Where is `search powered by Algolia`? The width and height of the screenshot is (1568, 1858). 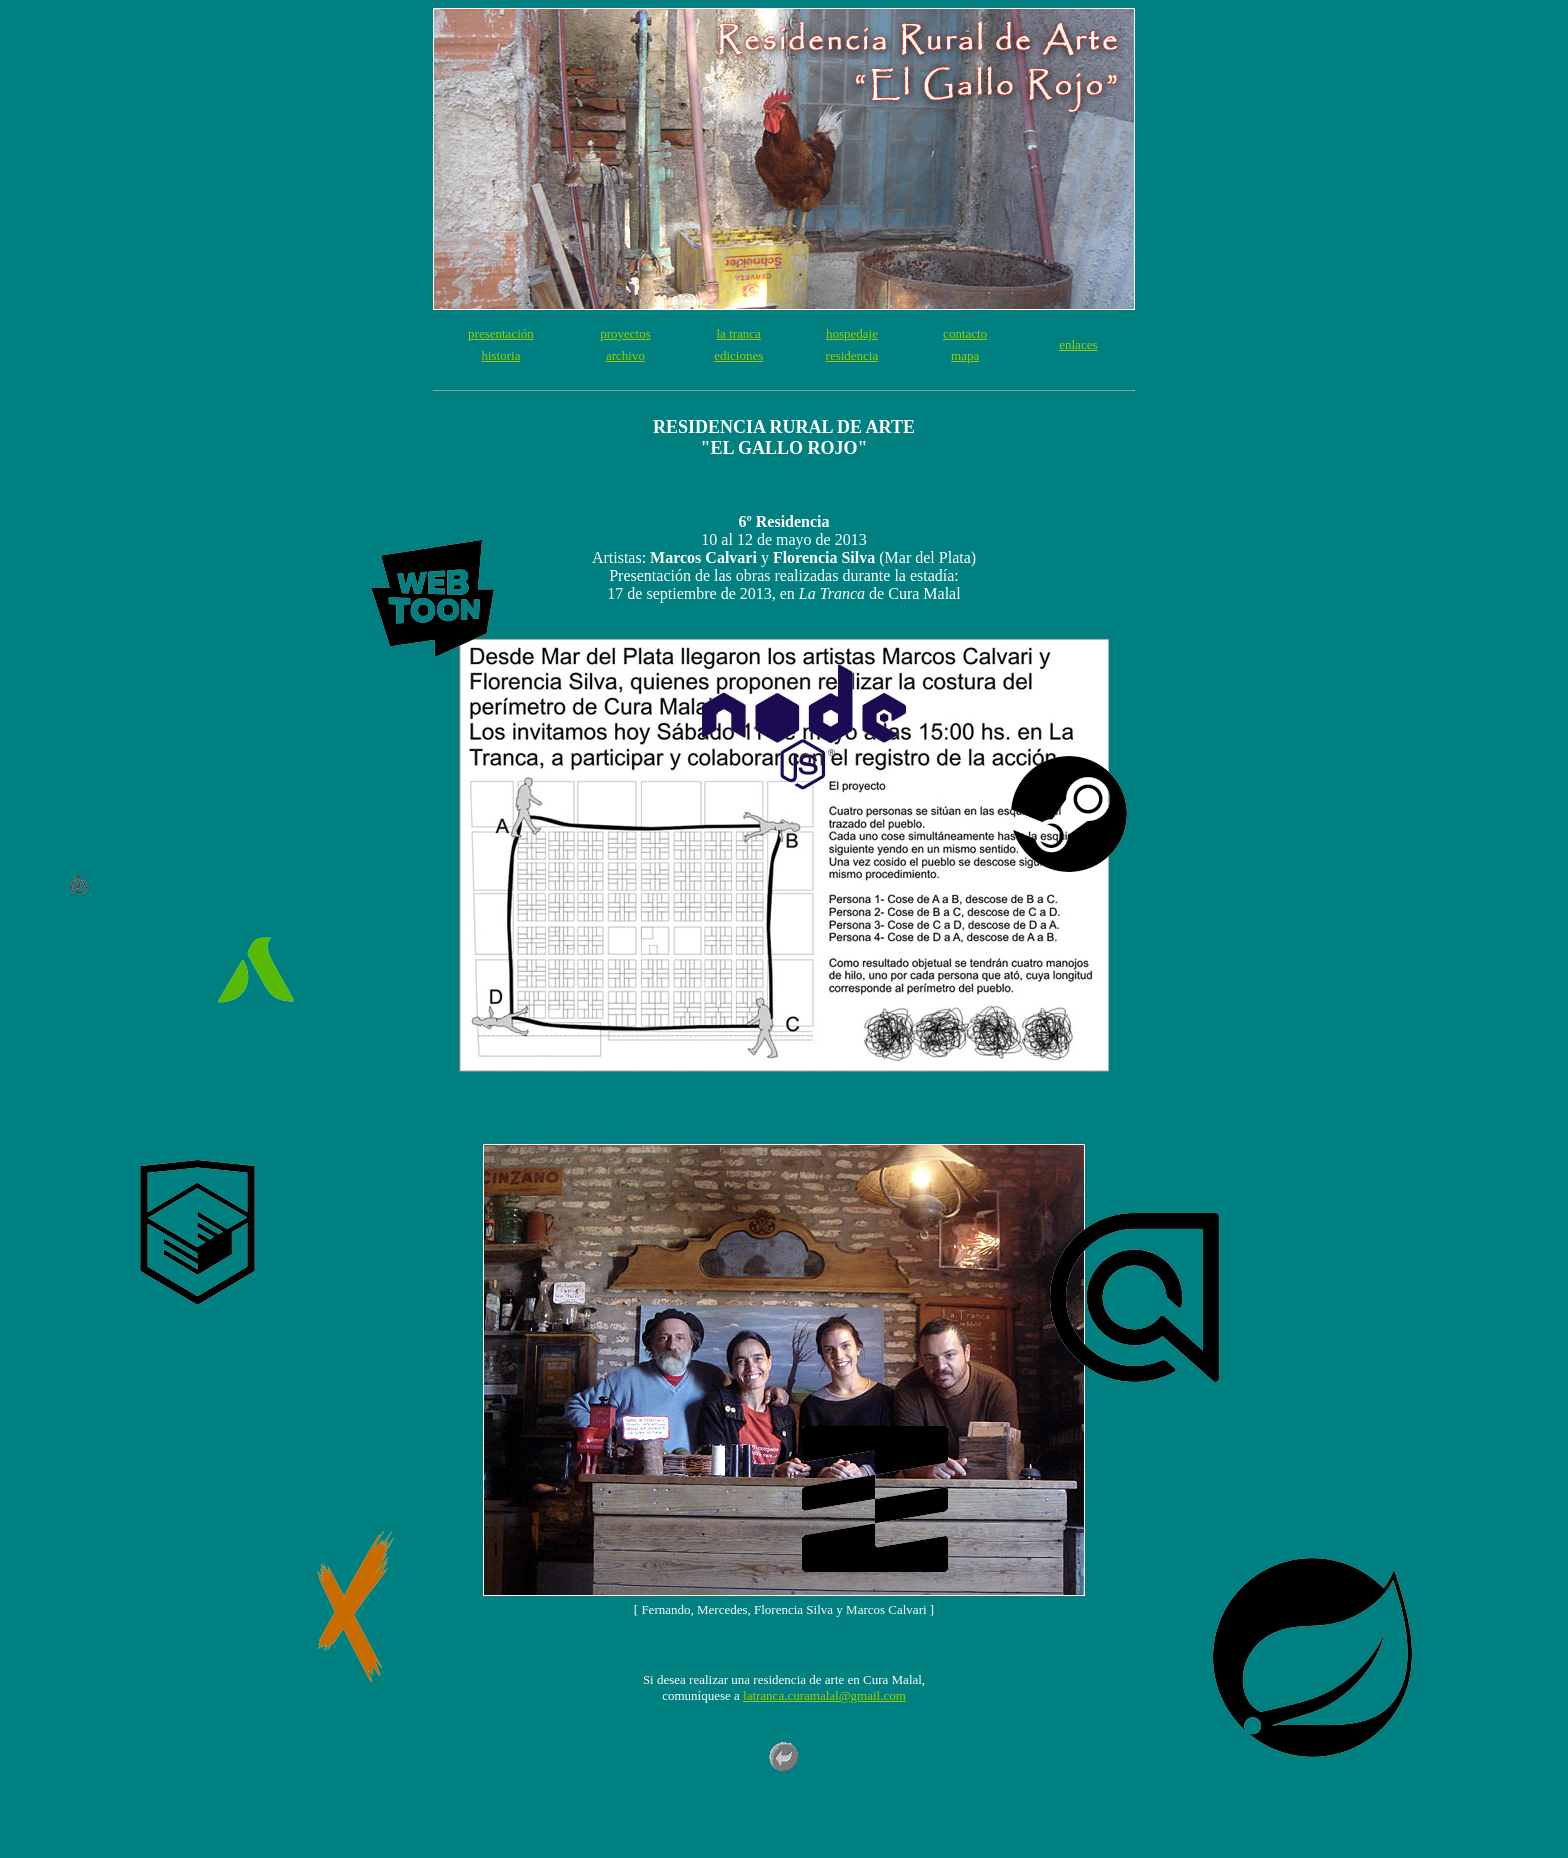
search powered by Algolia is located at coordinates (1134, 1297).